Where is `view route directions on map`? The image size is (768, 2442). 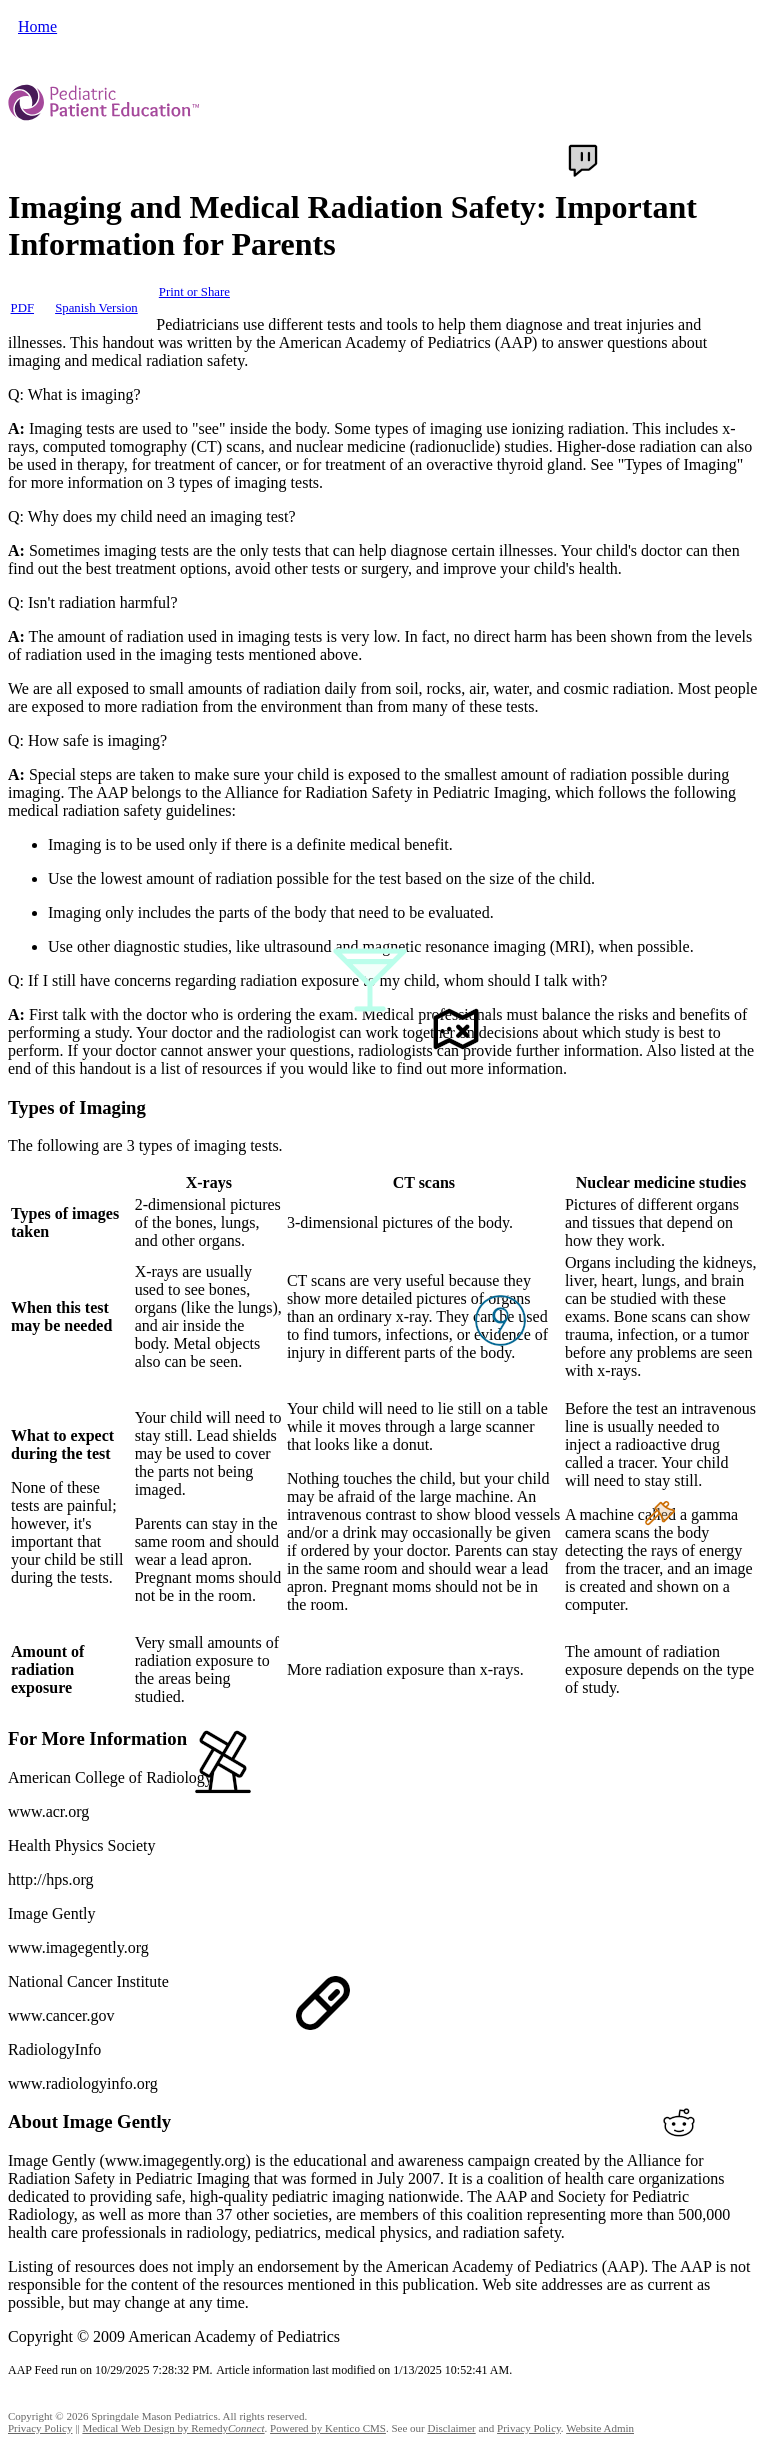
view route directions on map is located at coordinates (456, 1029).